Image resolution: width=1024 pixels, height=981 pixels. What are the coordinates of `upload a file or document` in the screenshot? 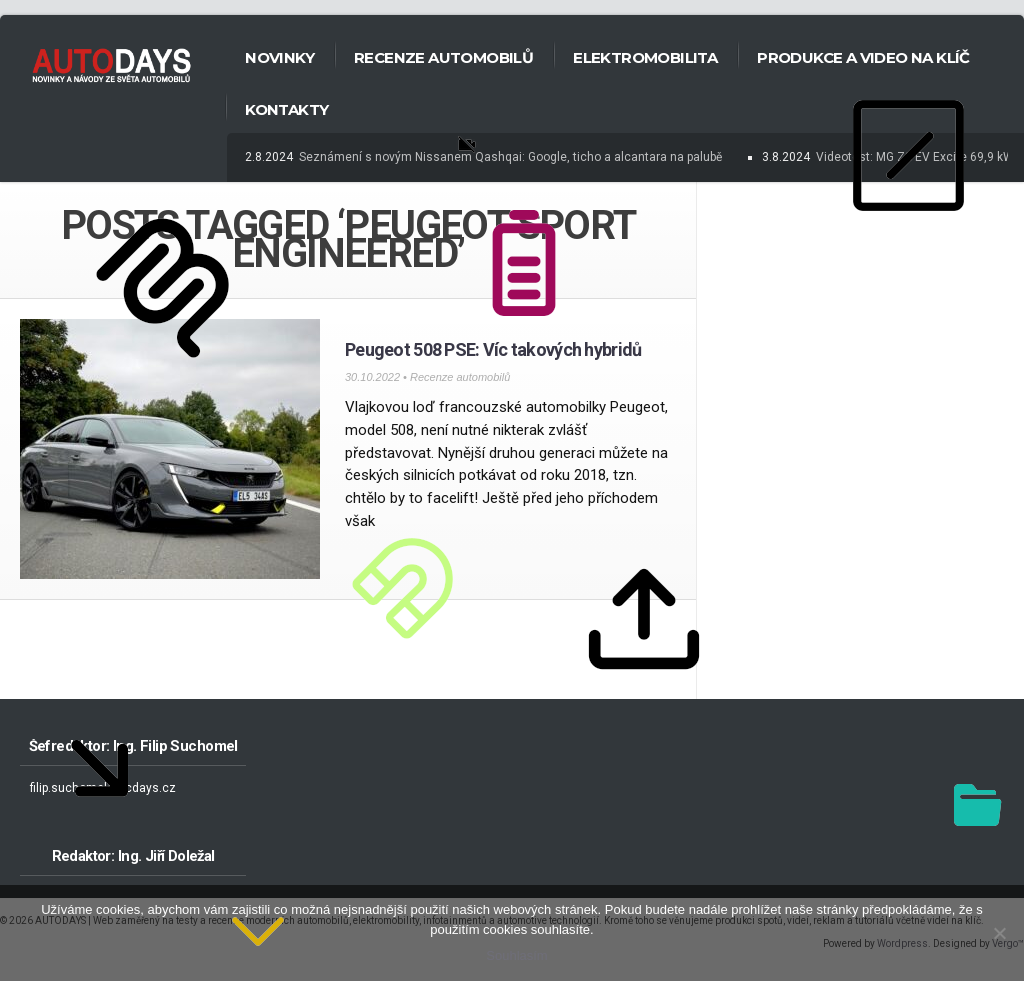 It's located at (644, 622).